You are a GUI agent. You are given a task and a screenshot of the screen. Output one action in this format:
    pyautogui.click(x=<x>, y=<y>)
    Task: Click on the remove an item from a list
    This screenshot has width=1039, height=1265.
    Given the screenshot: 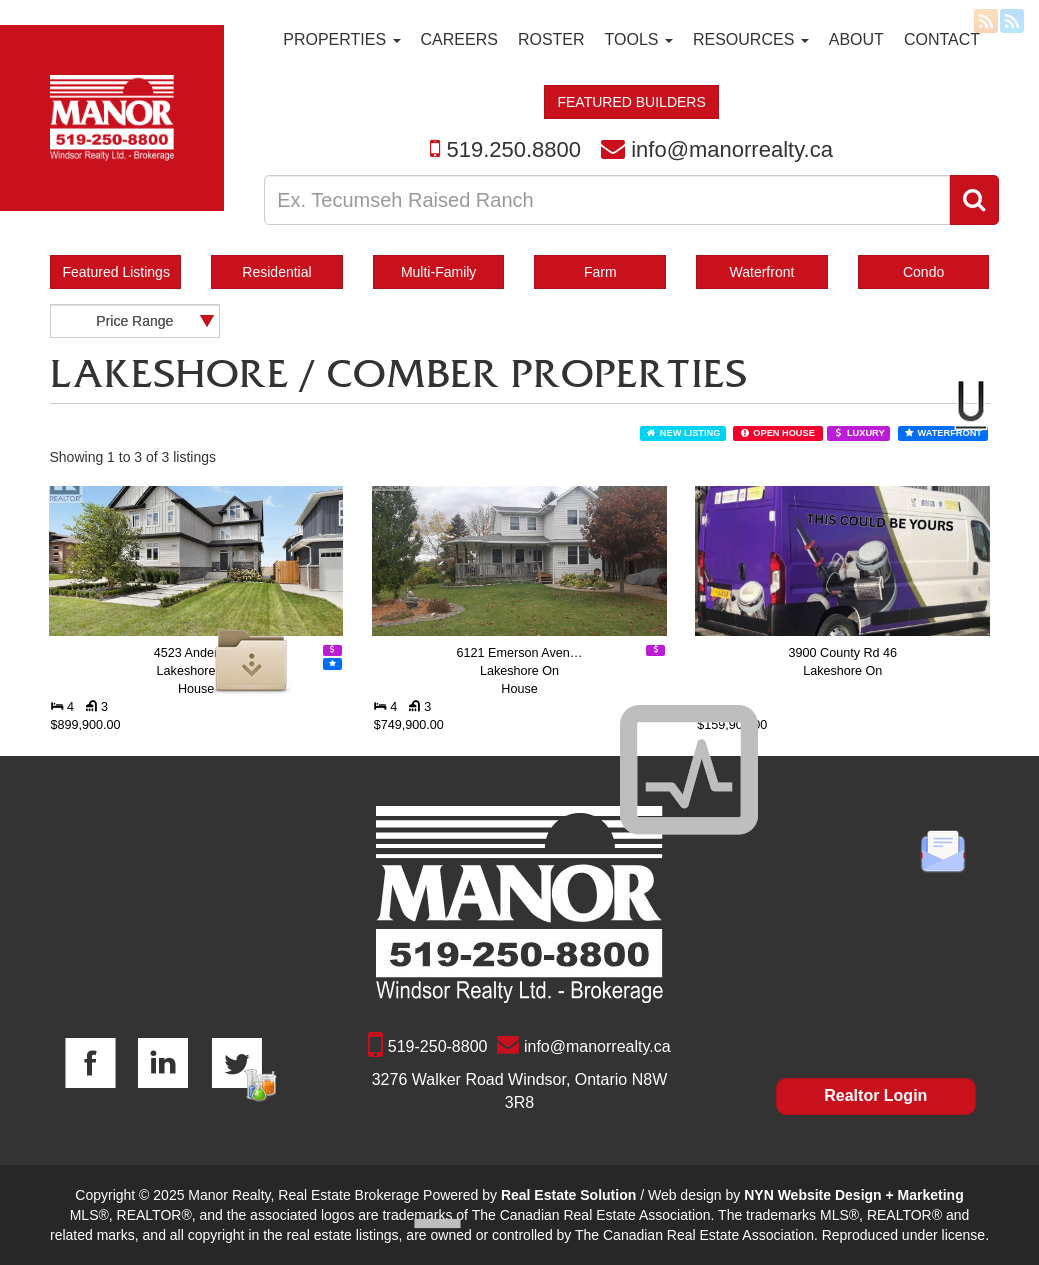 What is the action you would take?
    pyautogui.click(x=437, y=1223)
    